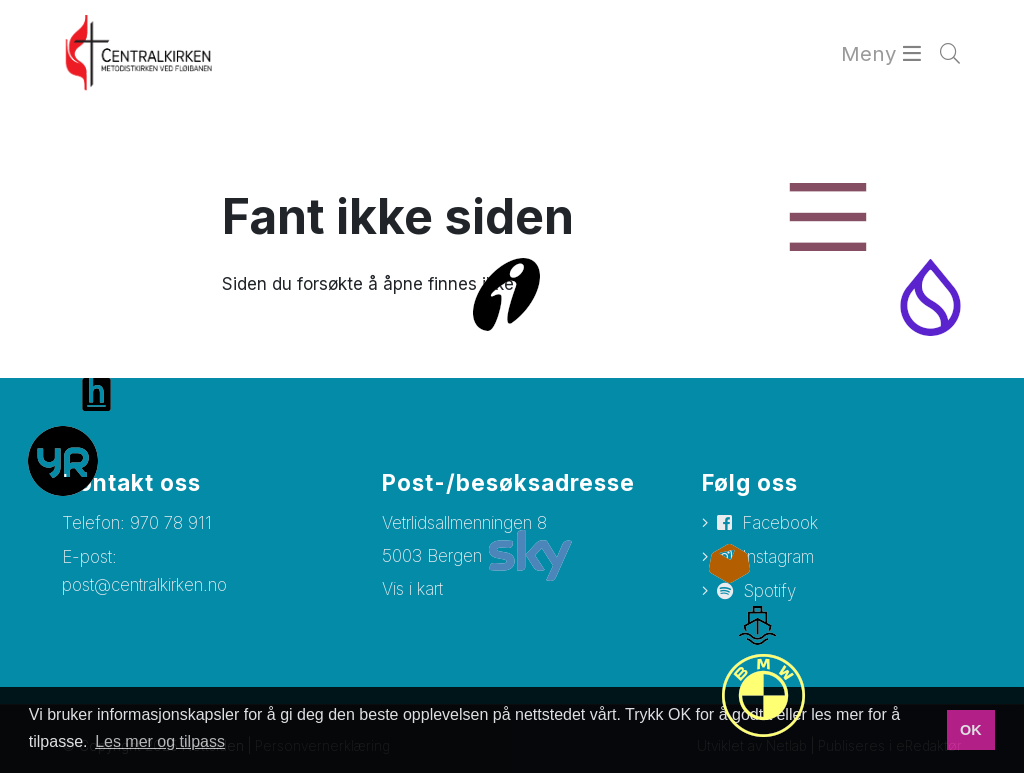  Describe the element at coordinates (757, 625) in the screenshot. I see `ImprovMX email forwarding service logo` at that location.